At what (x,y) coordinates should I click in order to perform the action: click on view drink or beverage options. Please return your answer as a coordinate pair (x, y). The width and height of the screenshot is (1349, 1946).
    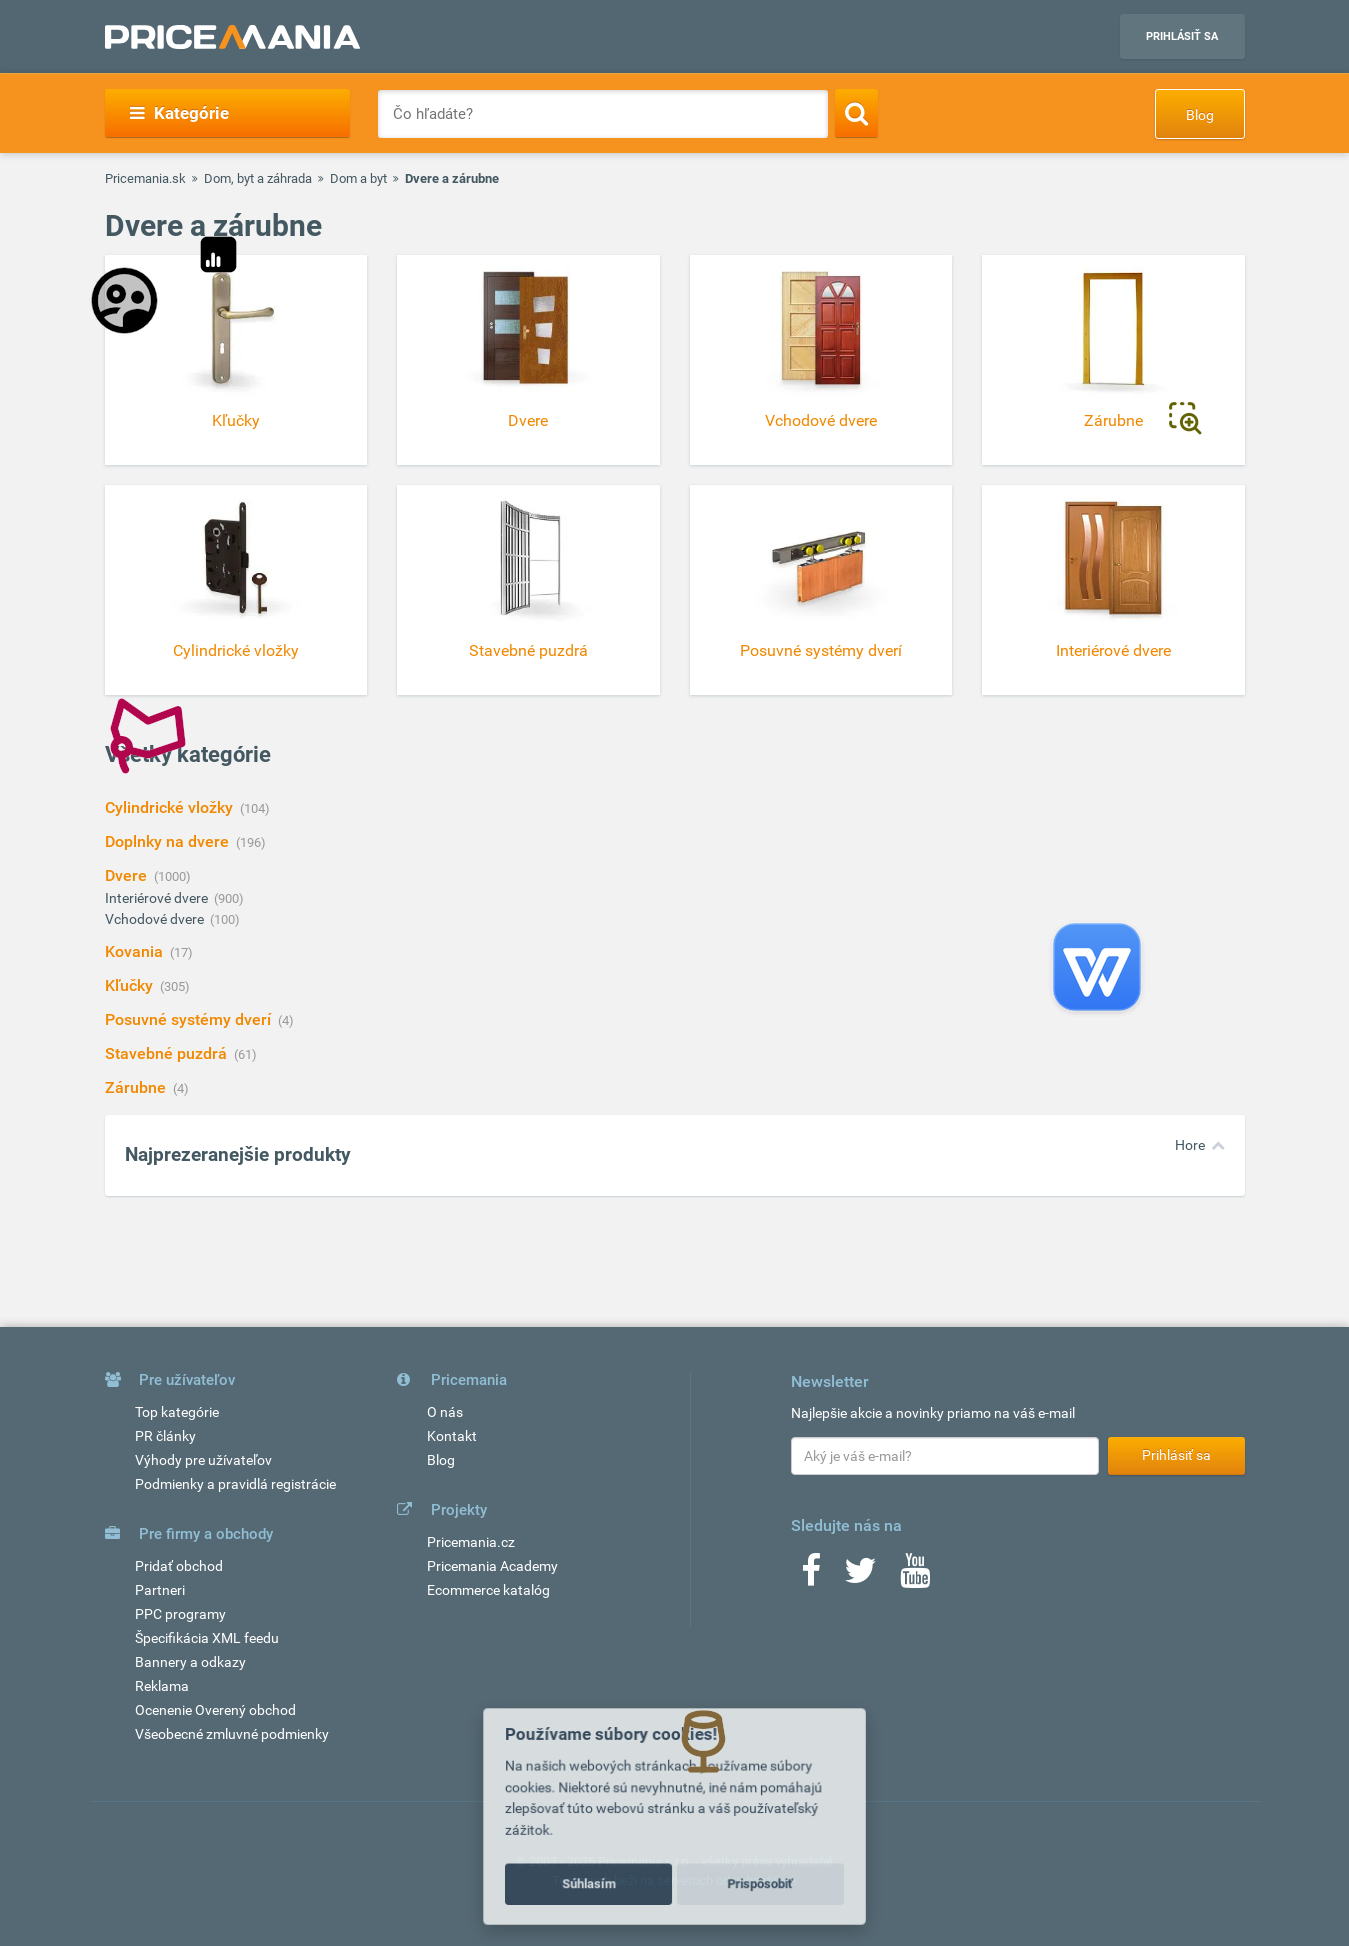
    Looking at the image, I should click on (703, 1741).